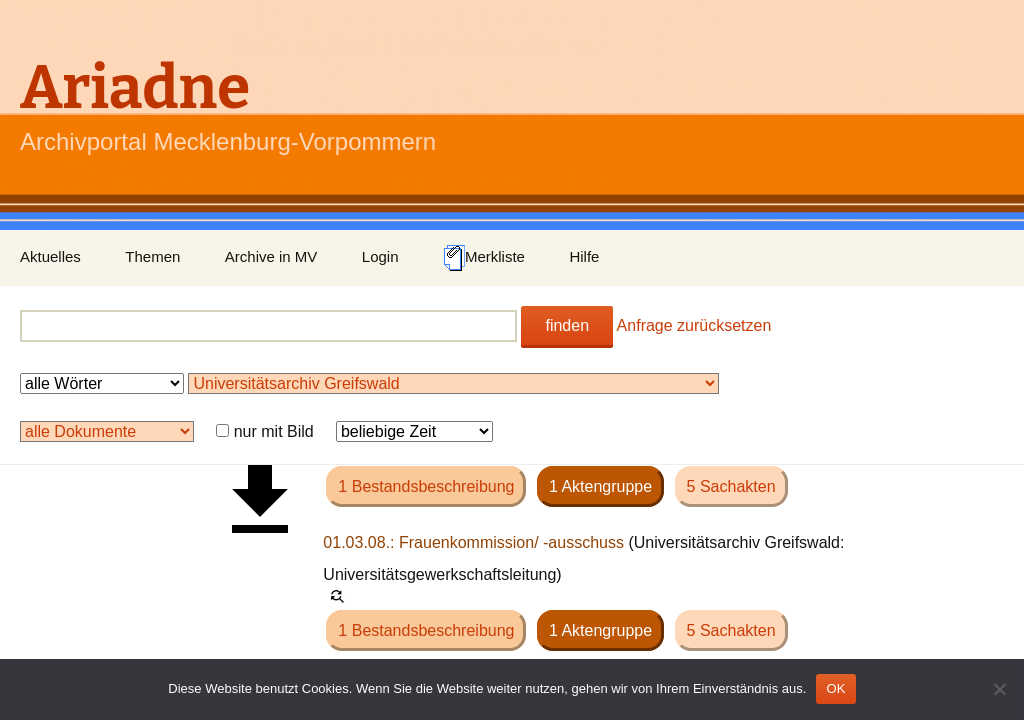 This screenshot has height=720, width=1024. Describe the element at coordinates (337, 596) in the screenshot. I see `find and replace text or content` at that location.